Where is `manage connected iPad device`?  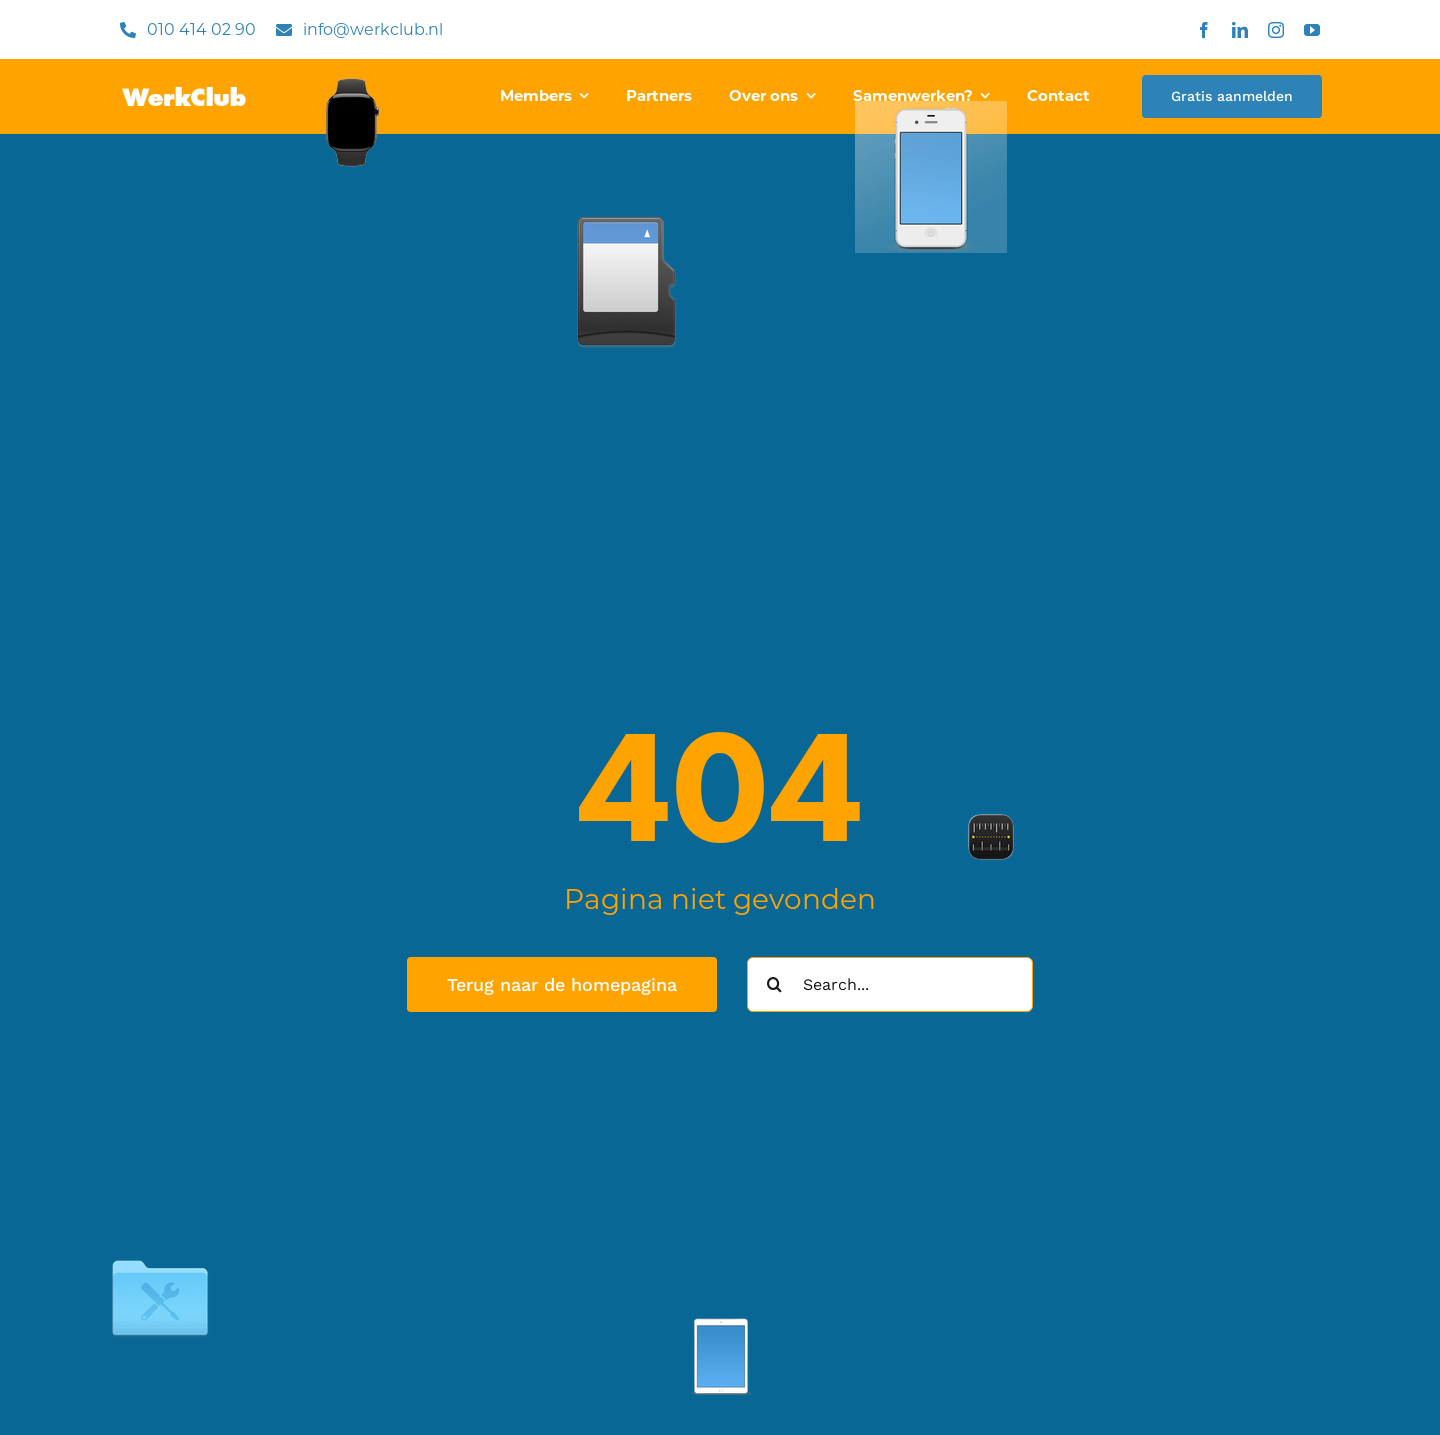 manage connected iPad device is located at coordinates (721, 1356).